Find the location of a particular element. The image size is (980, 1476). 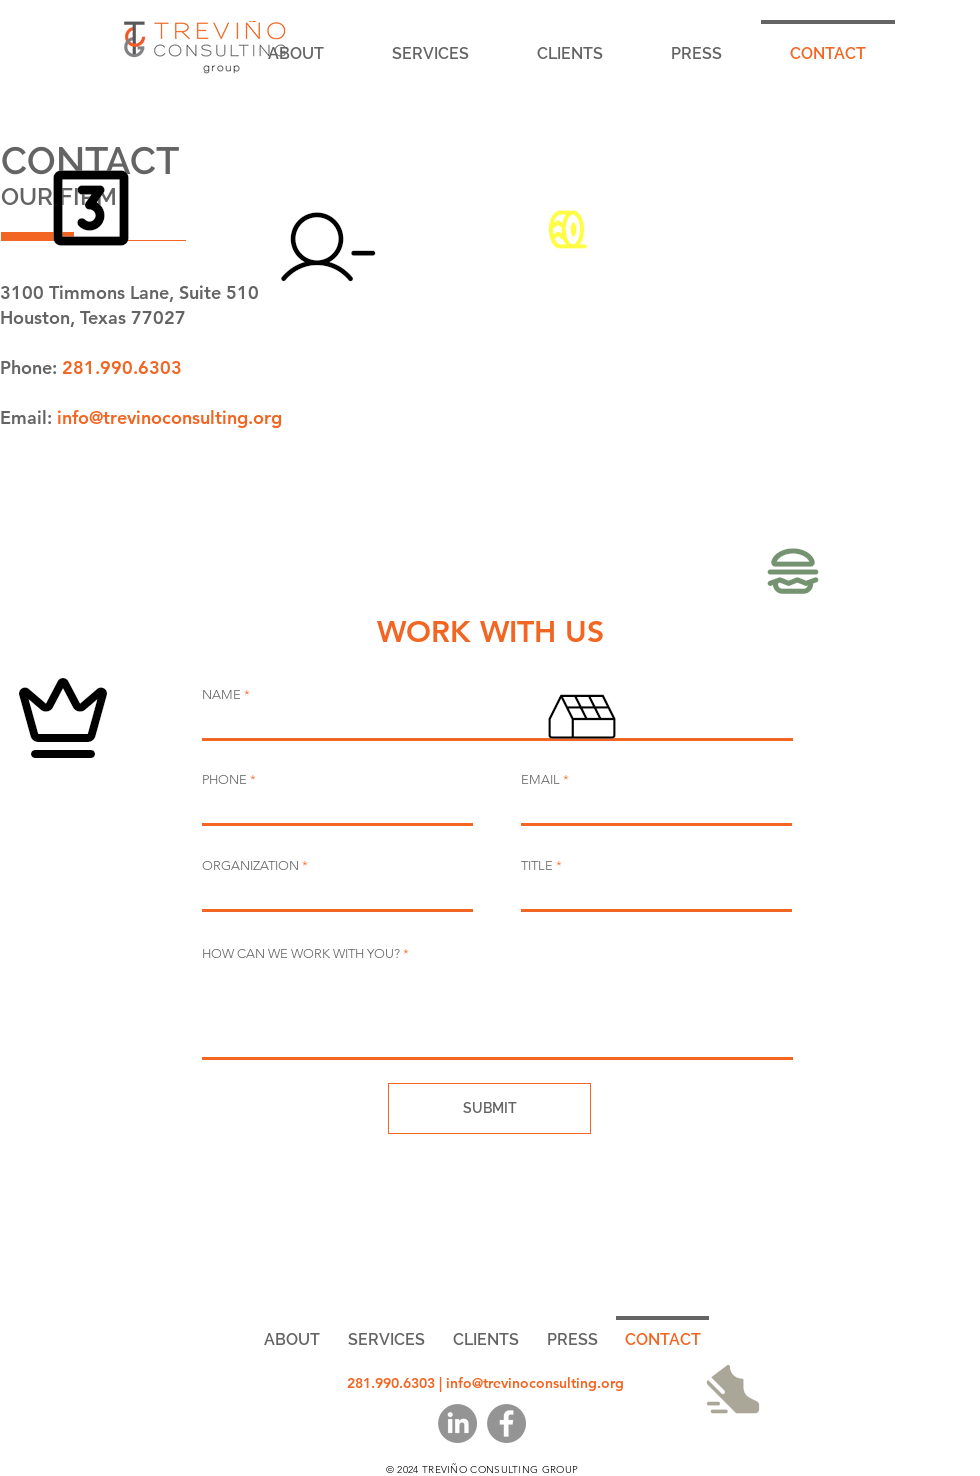

indicates premium or pro membership status is located at coordinates (63, 718).